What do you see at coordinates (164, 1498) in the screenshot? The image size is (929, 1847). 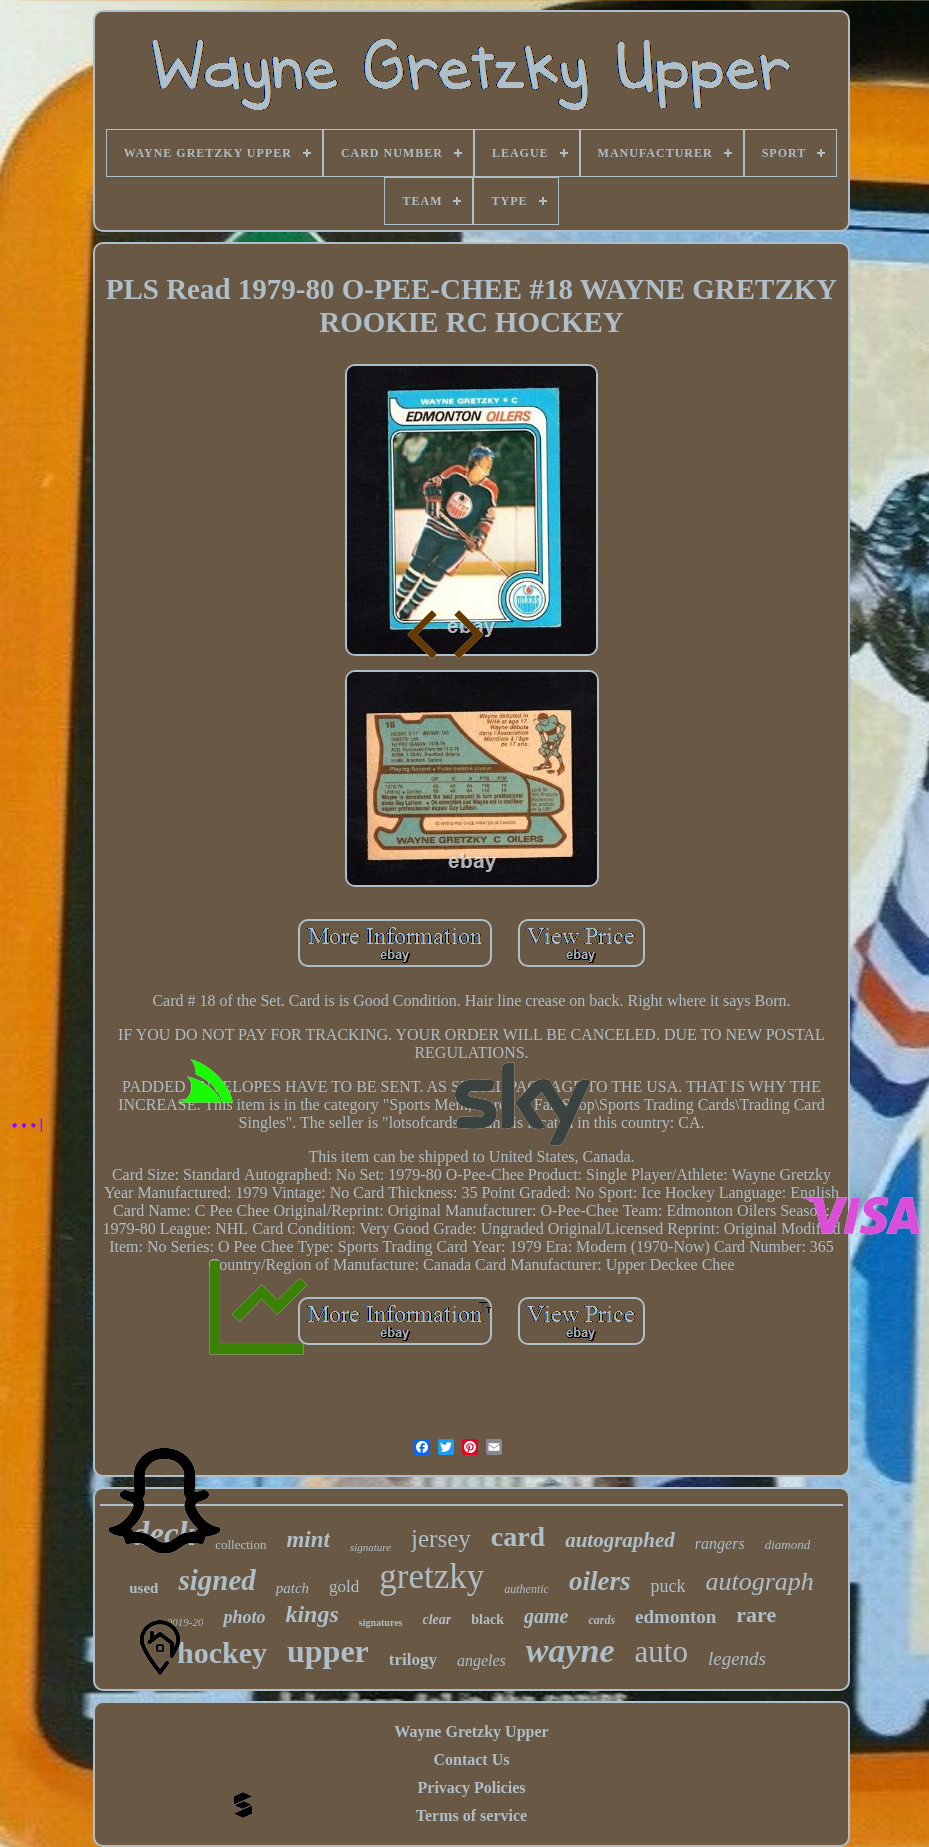 I see `open snapchat` at bounding box center [164, 1498].